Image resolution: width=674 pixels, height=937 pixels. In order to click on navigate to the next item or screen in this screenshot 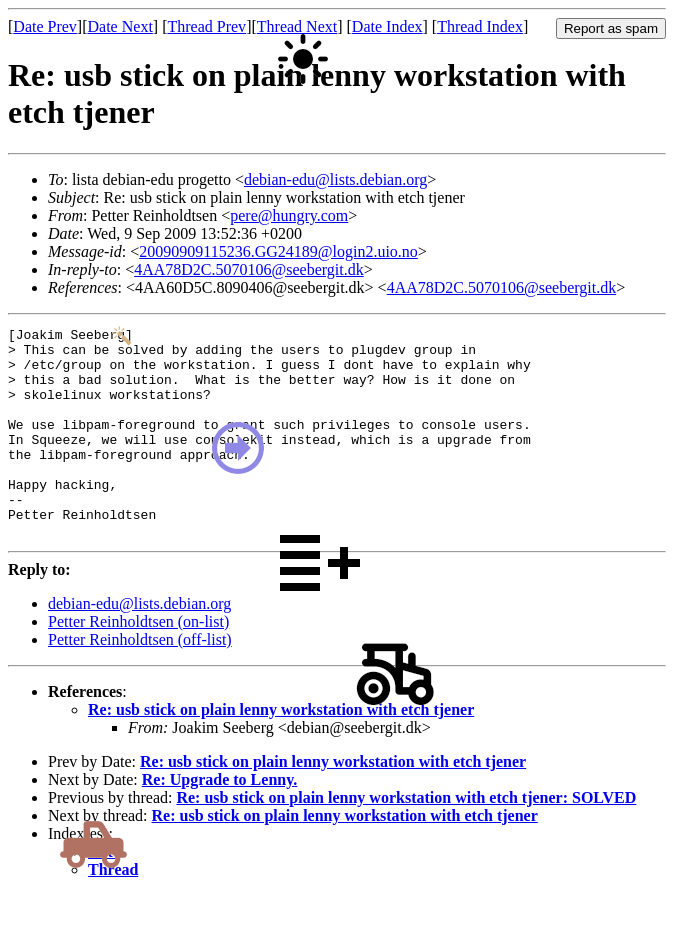, I will do `click(238, 448)`.